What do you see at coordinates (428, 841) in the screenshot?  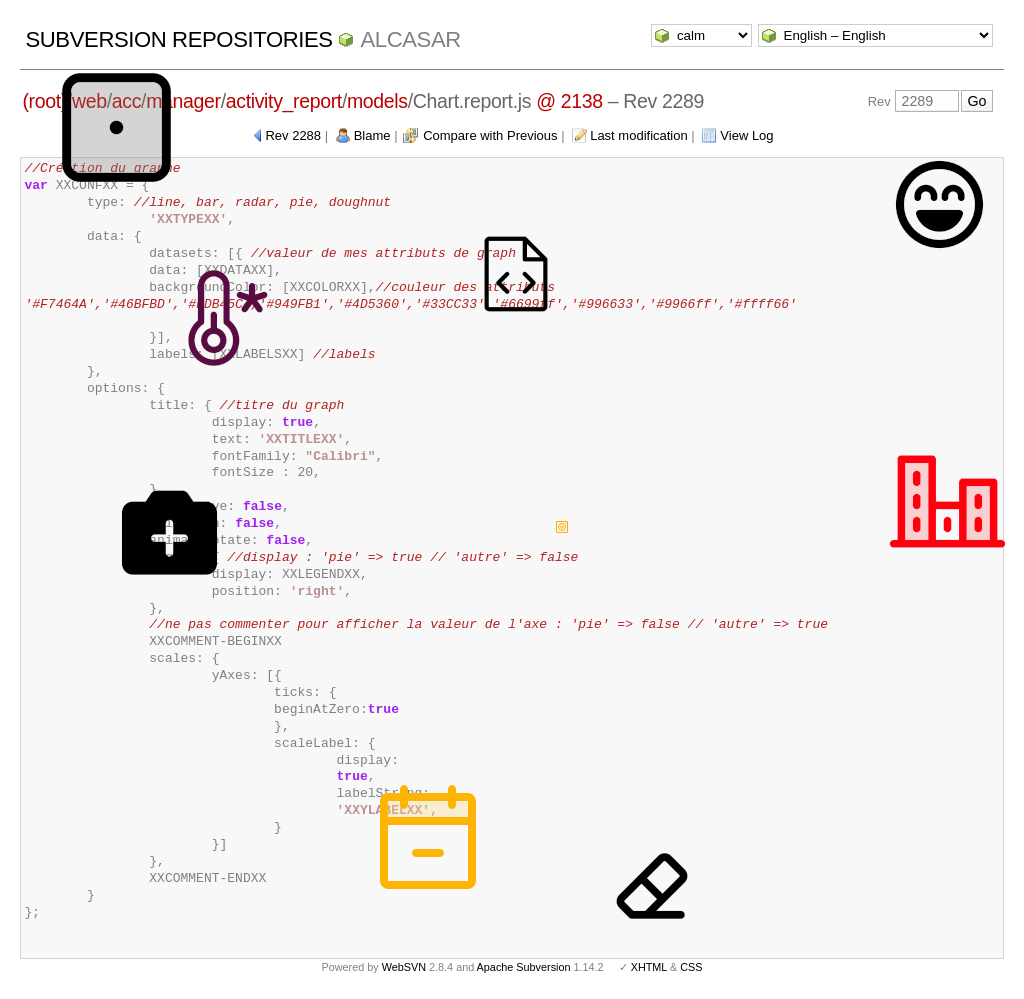 I see `remove an event from your calendar` at bounding box center [428, 841].